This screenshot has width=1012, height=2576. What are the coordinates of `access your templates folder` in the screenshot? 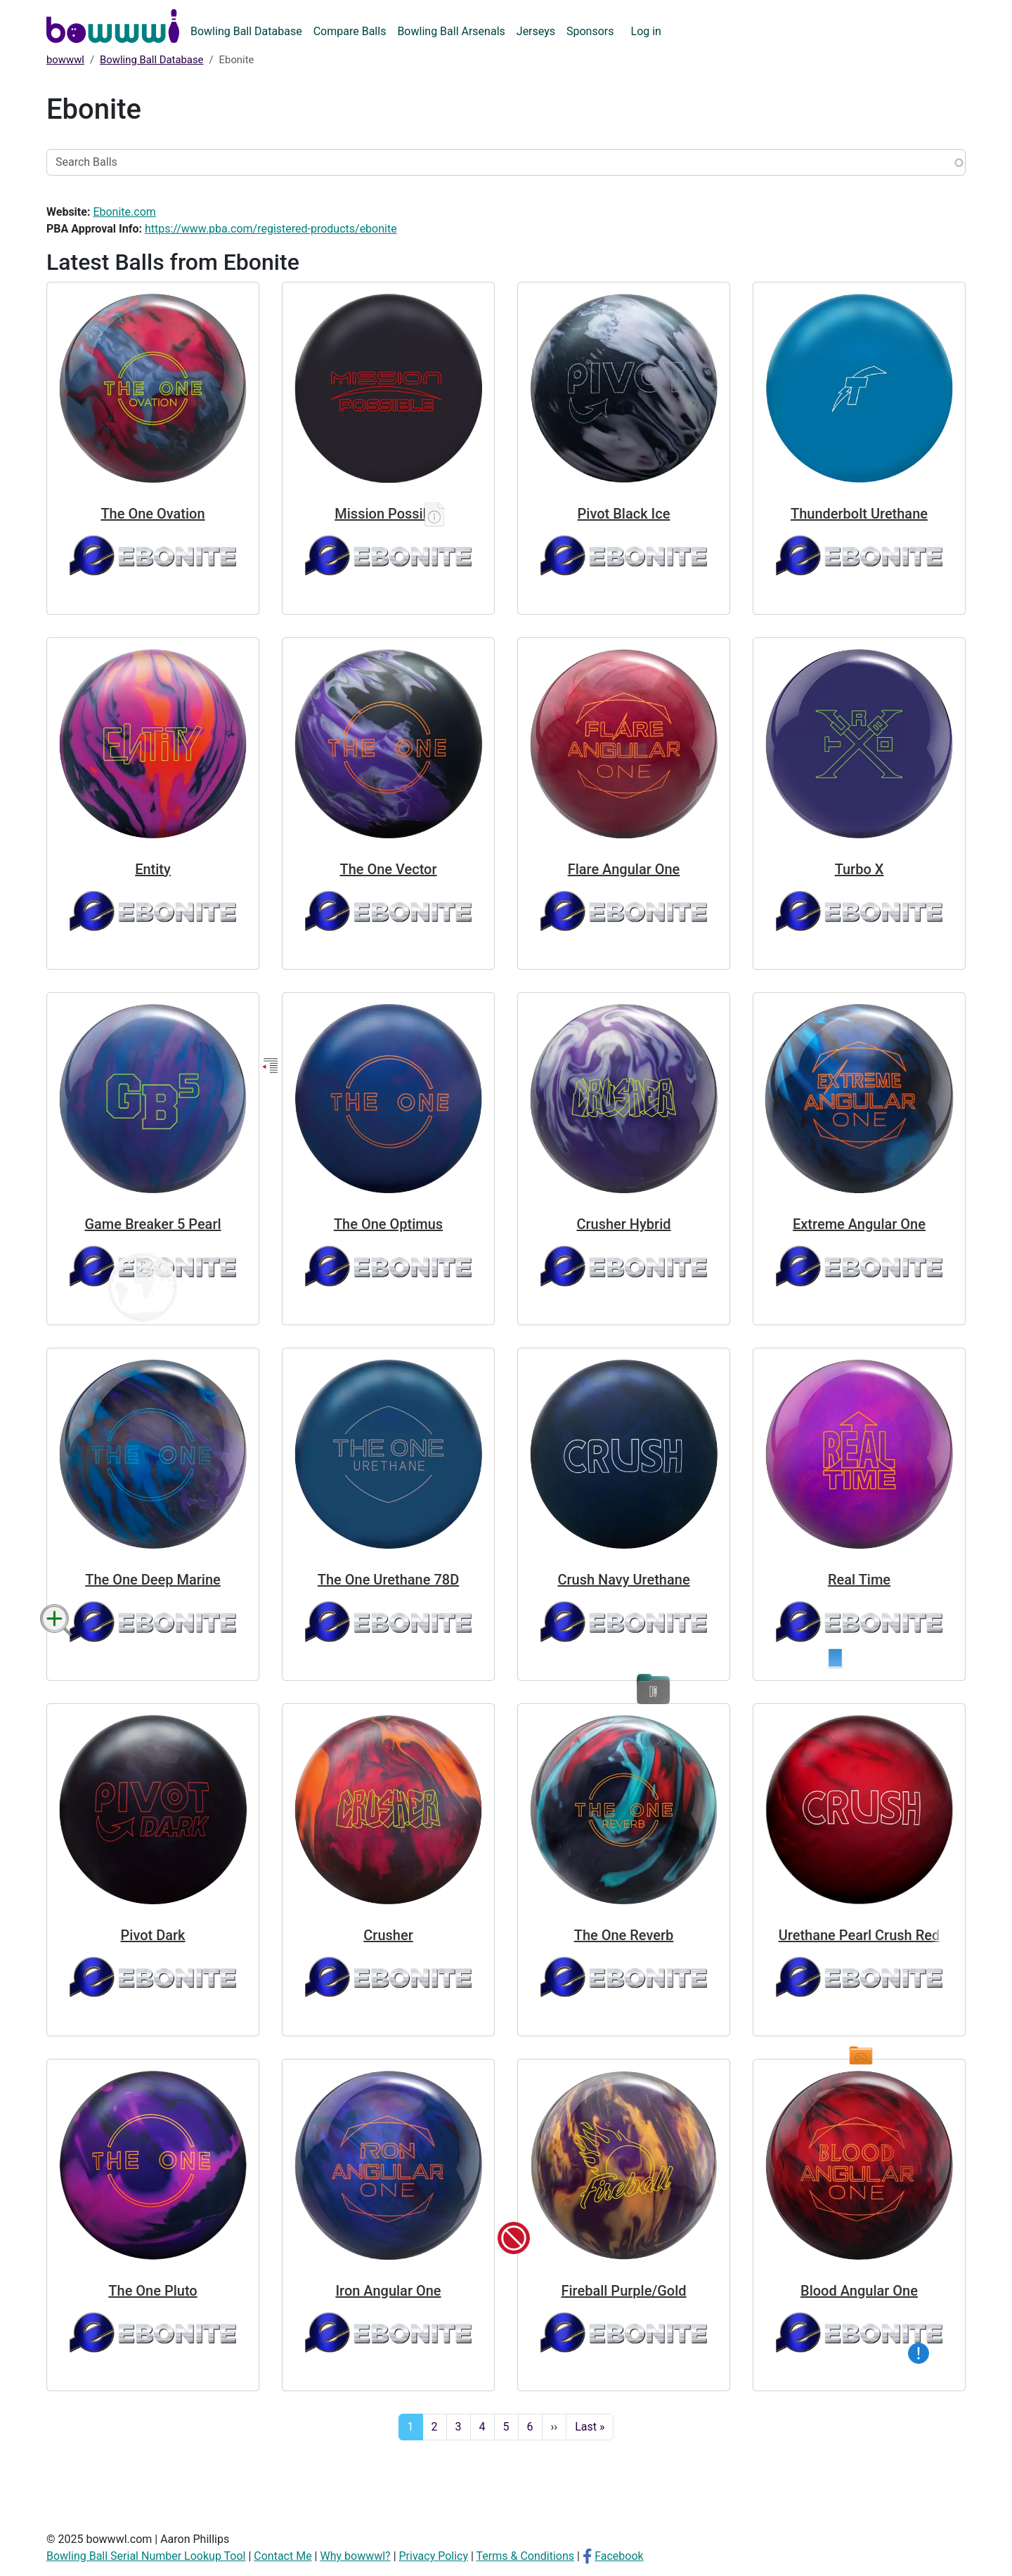 It's located at (653, 1689).